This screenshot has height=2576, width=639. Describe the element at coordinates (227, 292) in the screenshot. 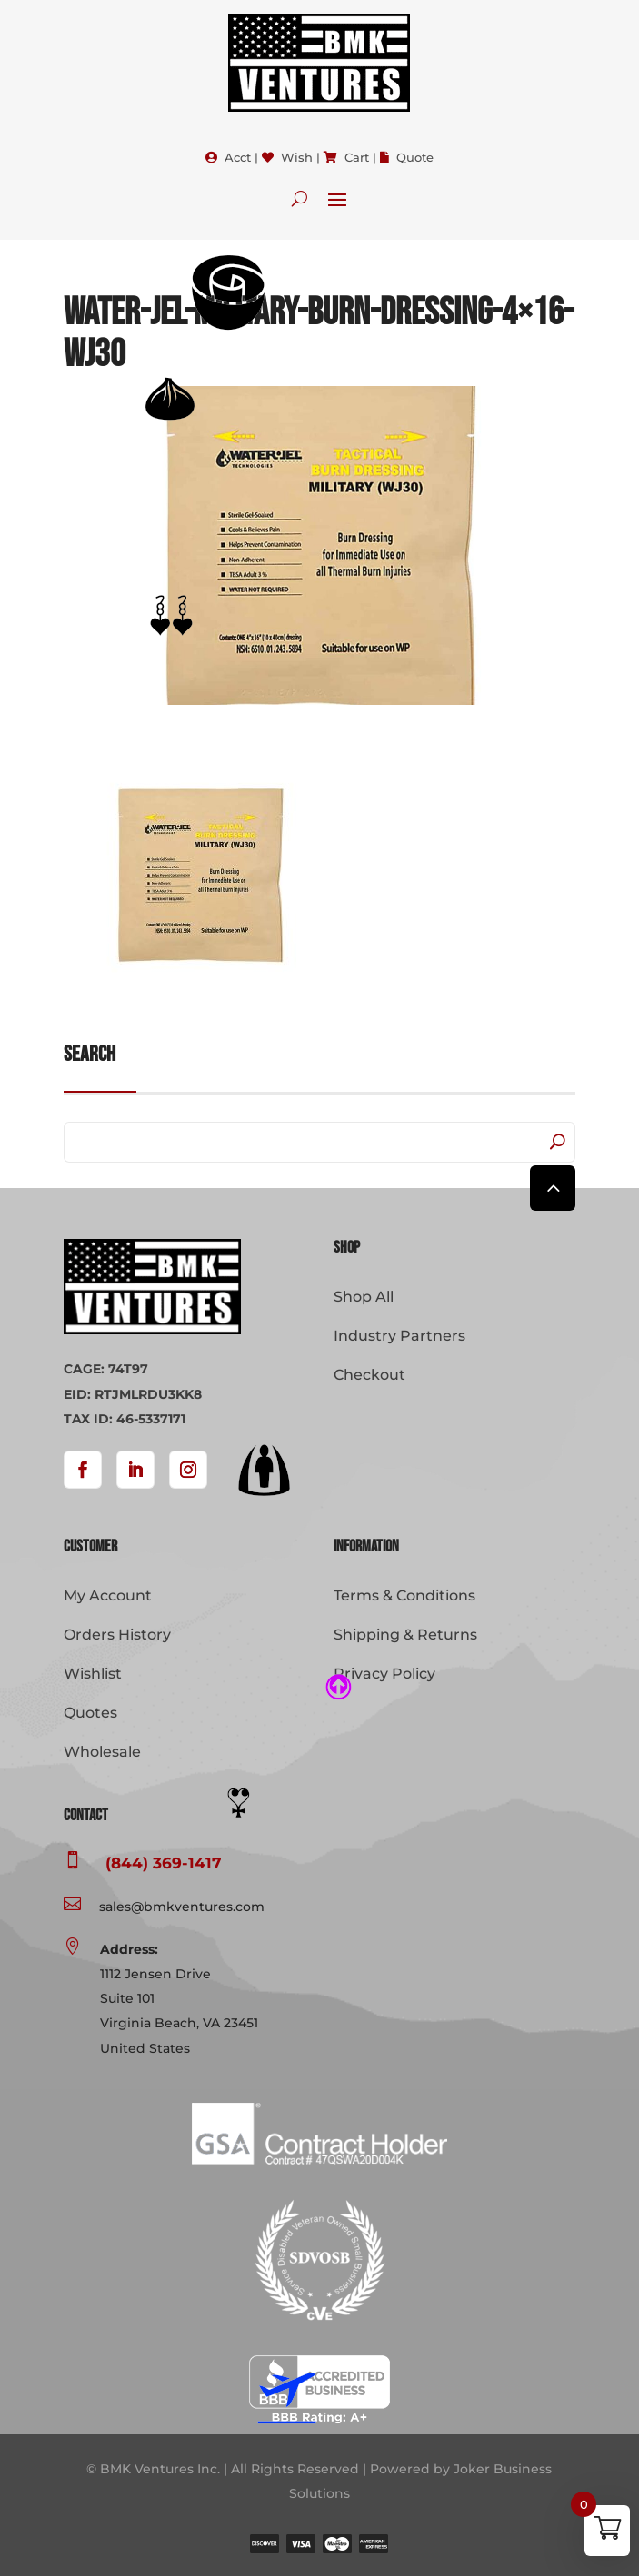

I see `indicates a blooming or growth animation effect` at that location.